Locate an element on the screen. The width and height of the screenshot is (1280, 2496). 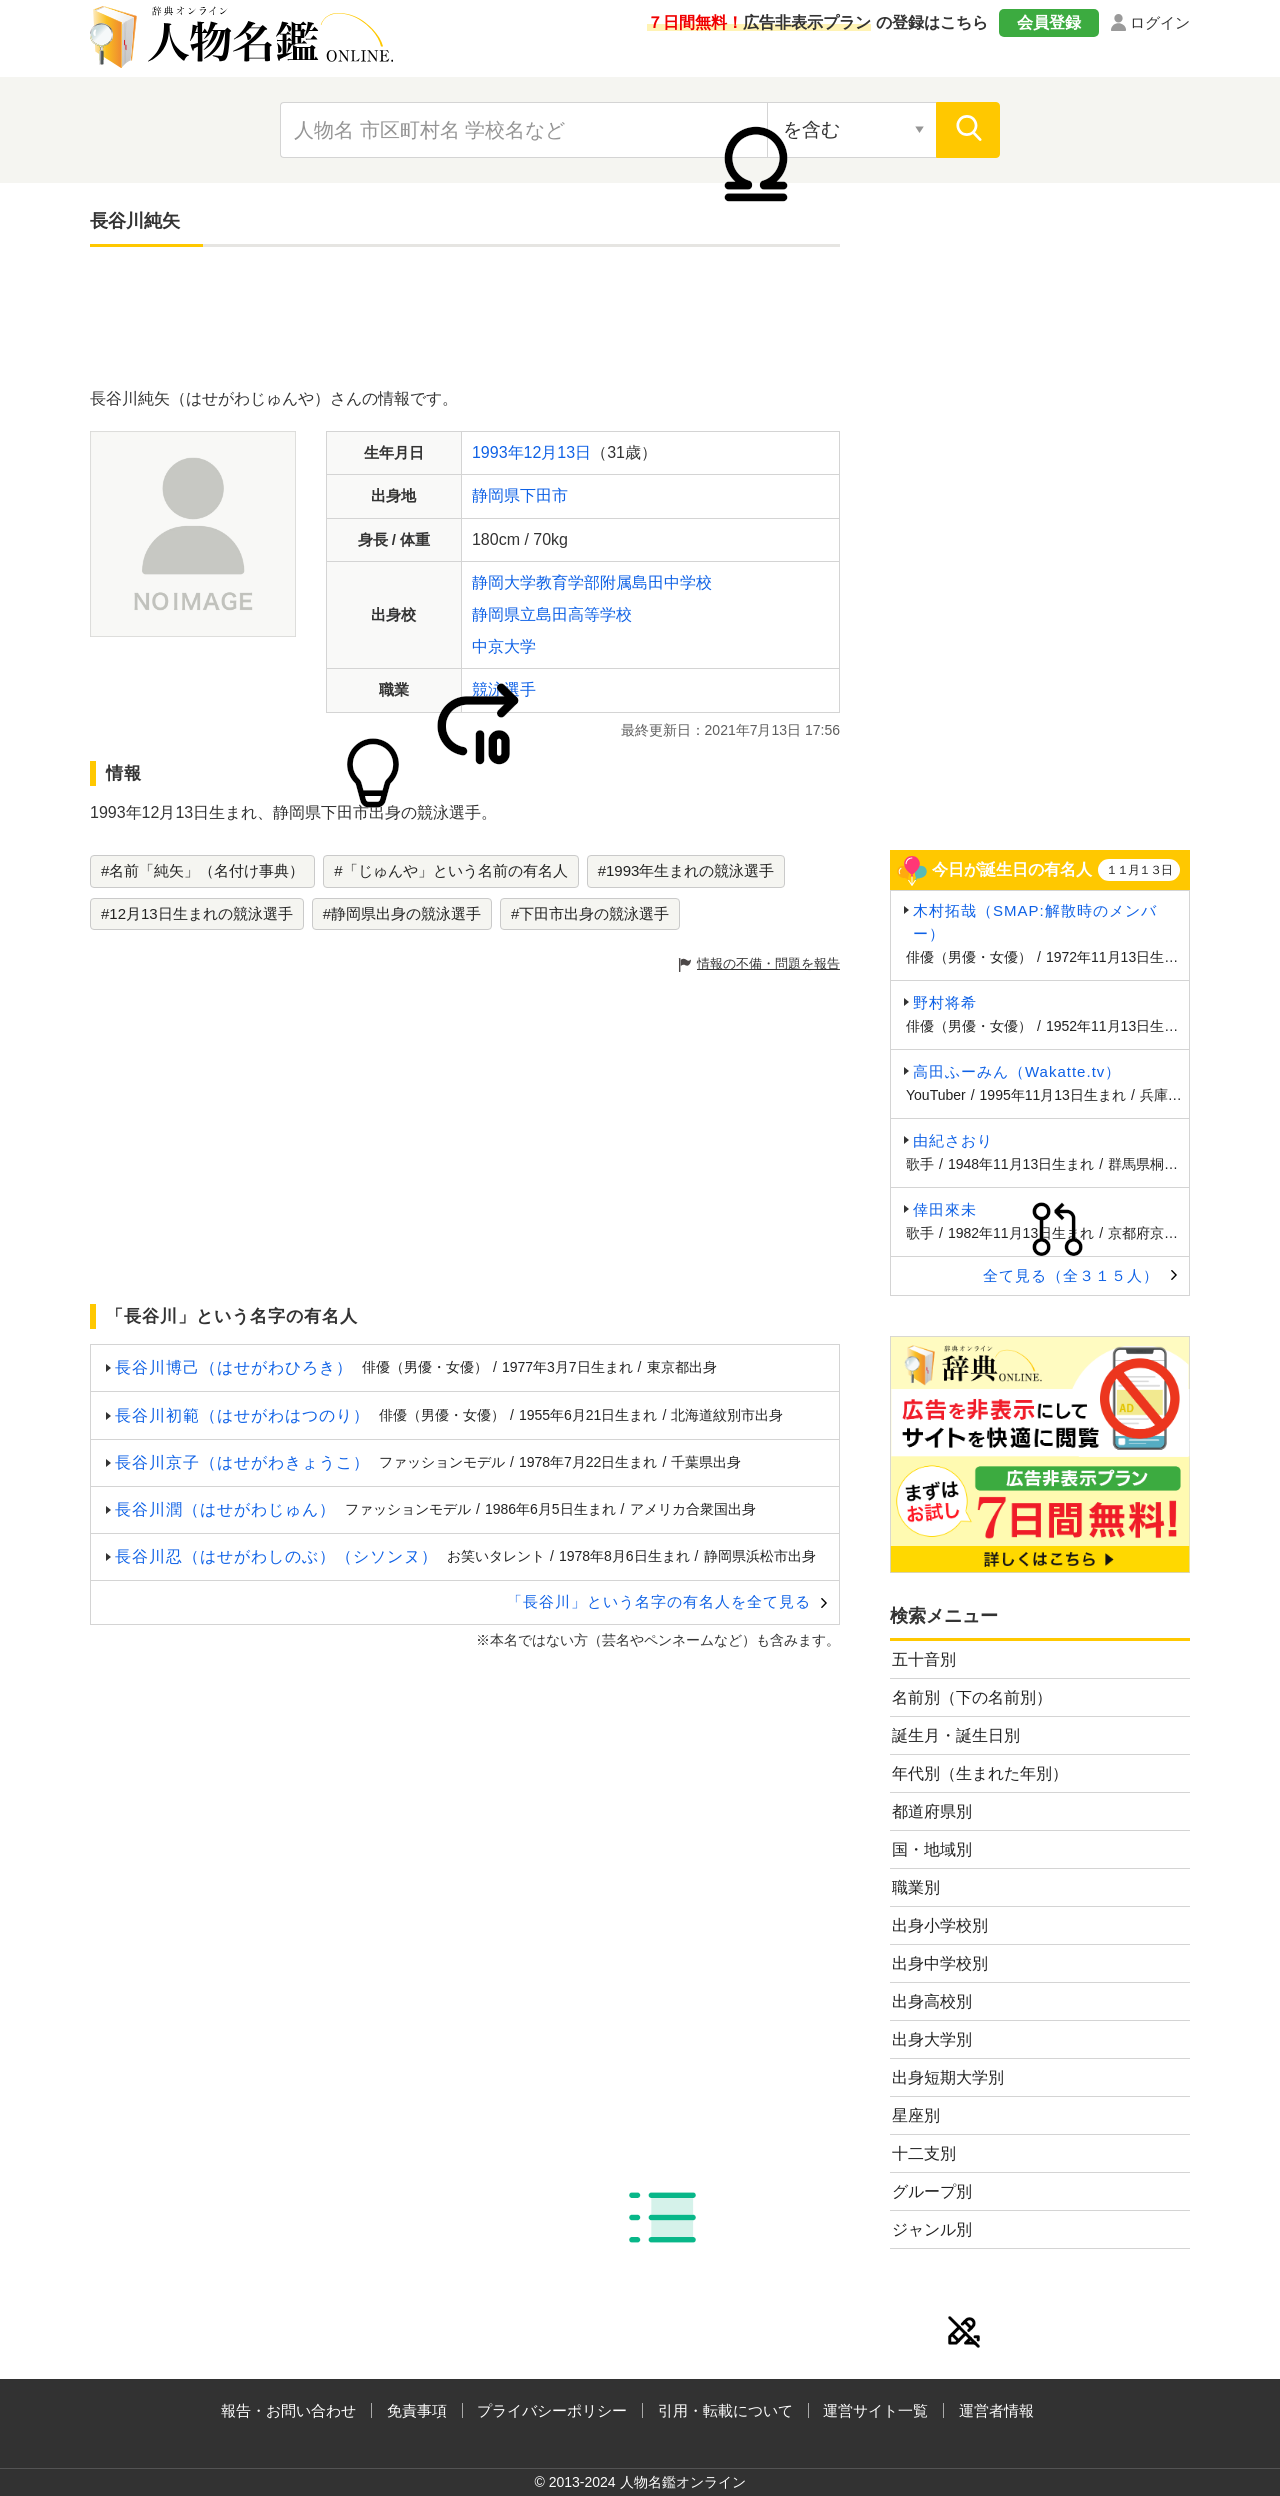
create a new pull request is located at coordinates (1057, 1227).